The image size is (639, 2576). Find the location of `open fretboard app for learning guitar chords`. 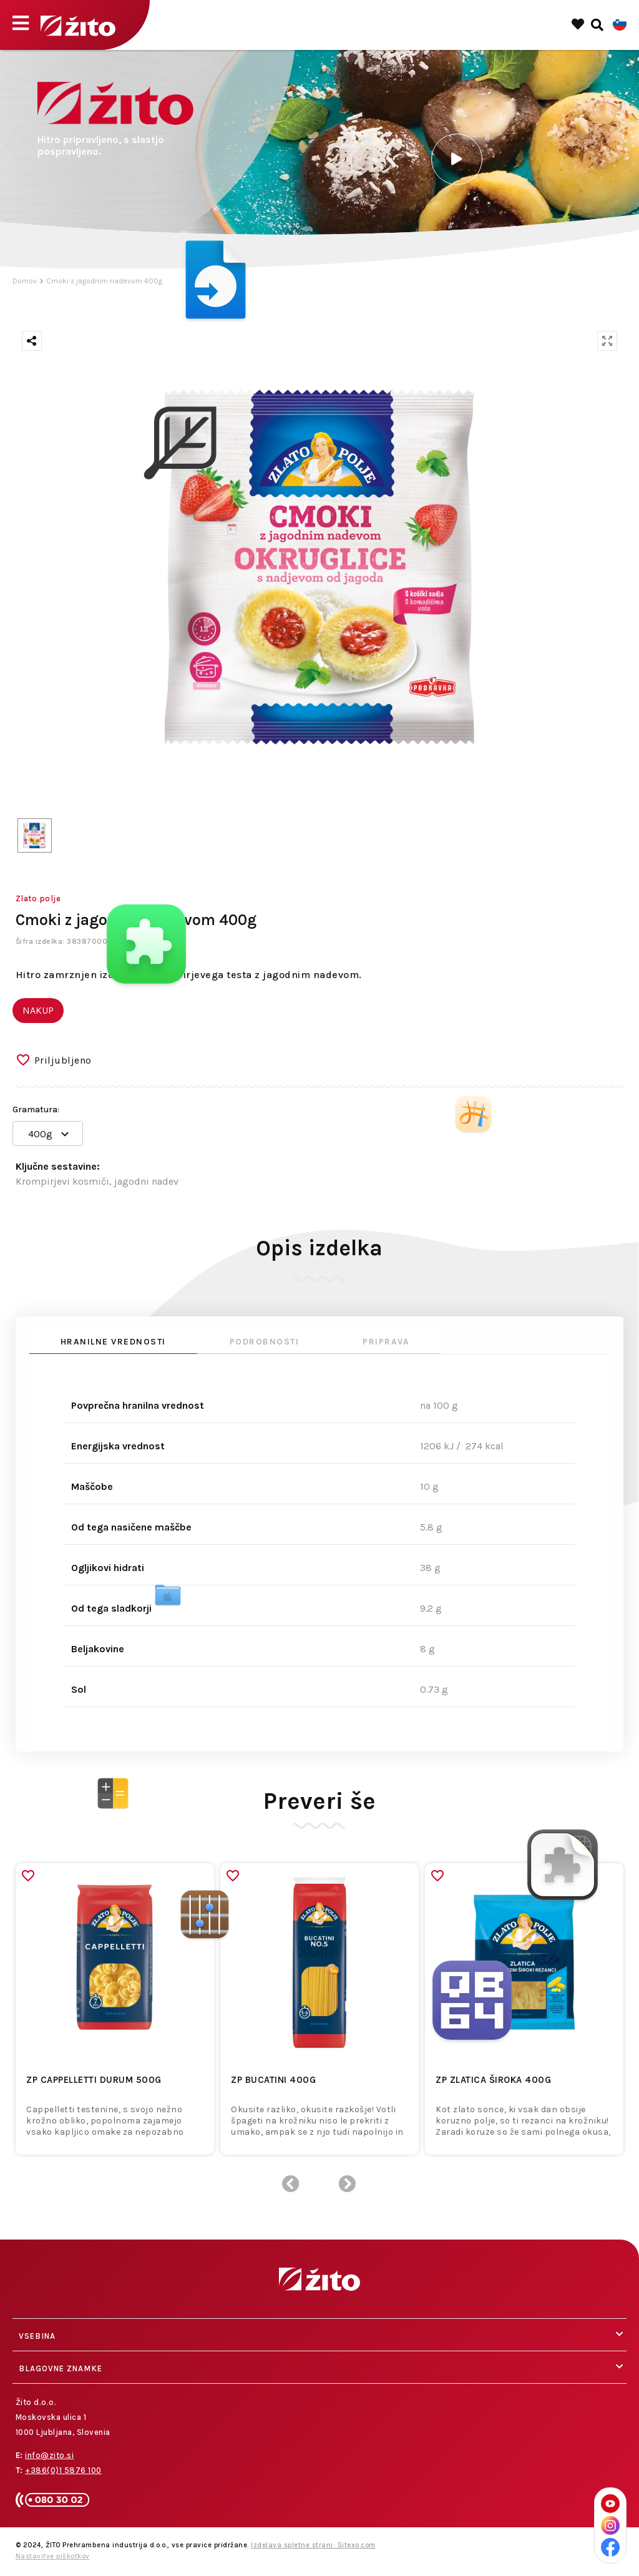

open fretboard app for learning guitar chords is located at coordinates (205, 1914).